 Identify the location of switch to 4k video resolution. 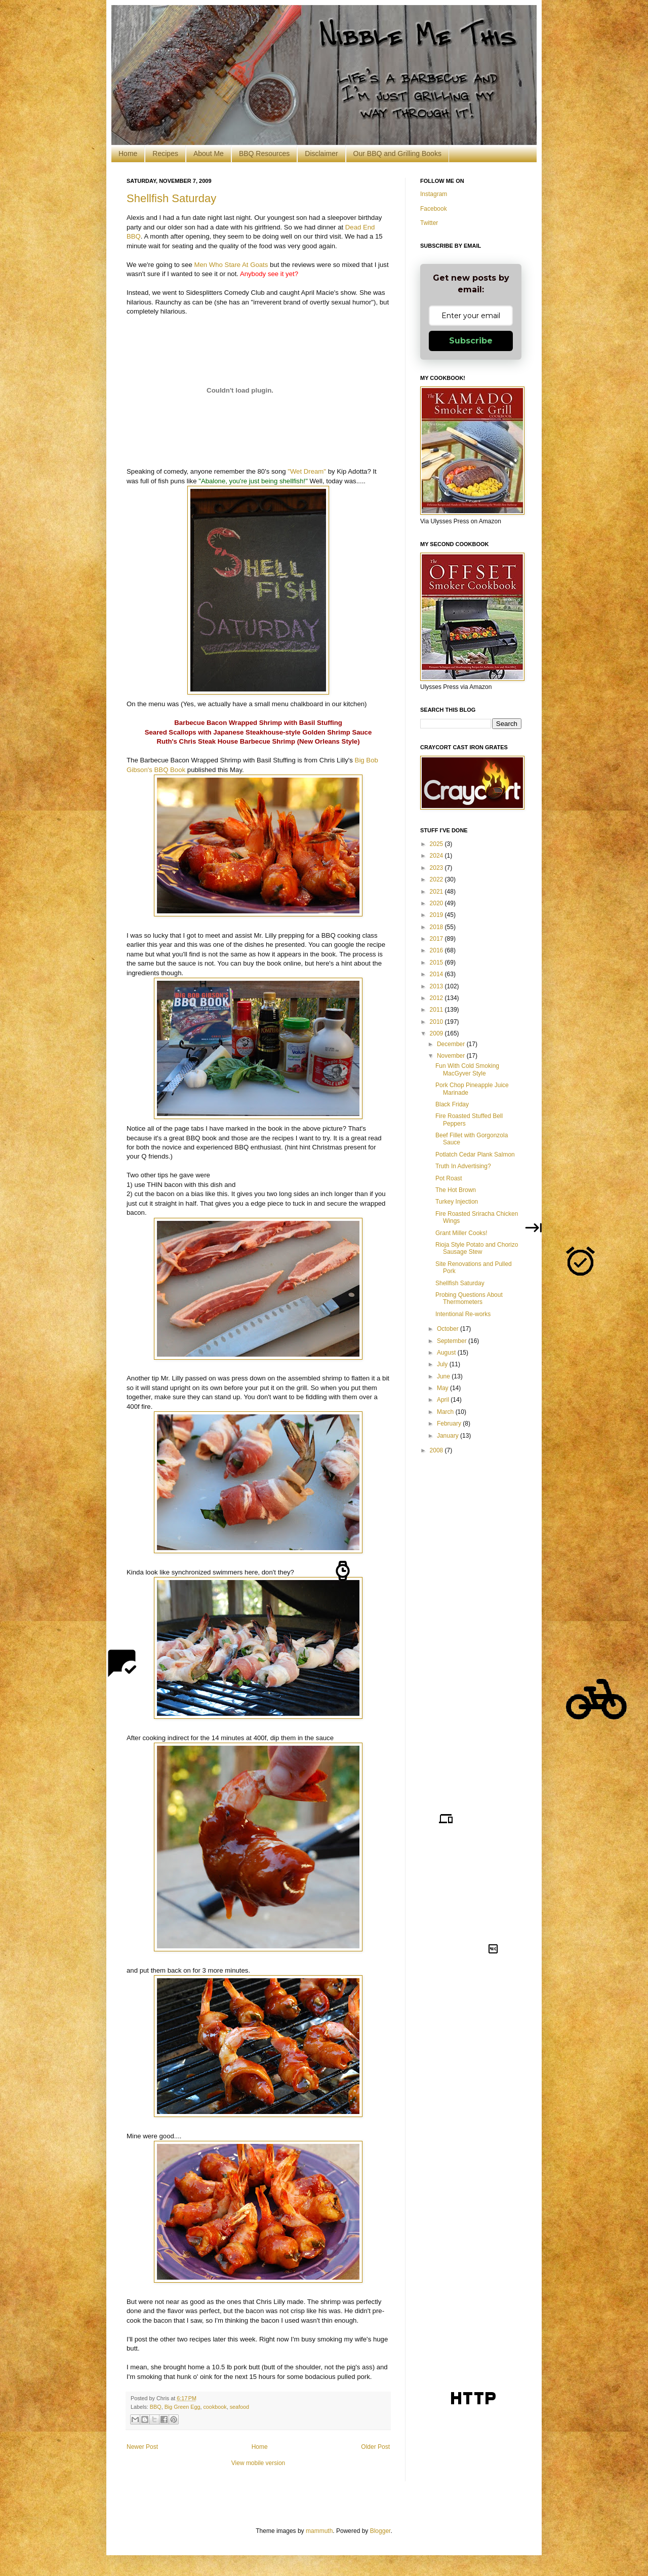
(493, 1949).